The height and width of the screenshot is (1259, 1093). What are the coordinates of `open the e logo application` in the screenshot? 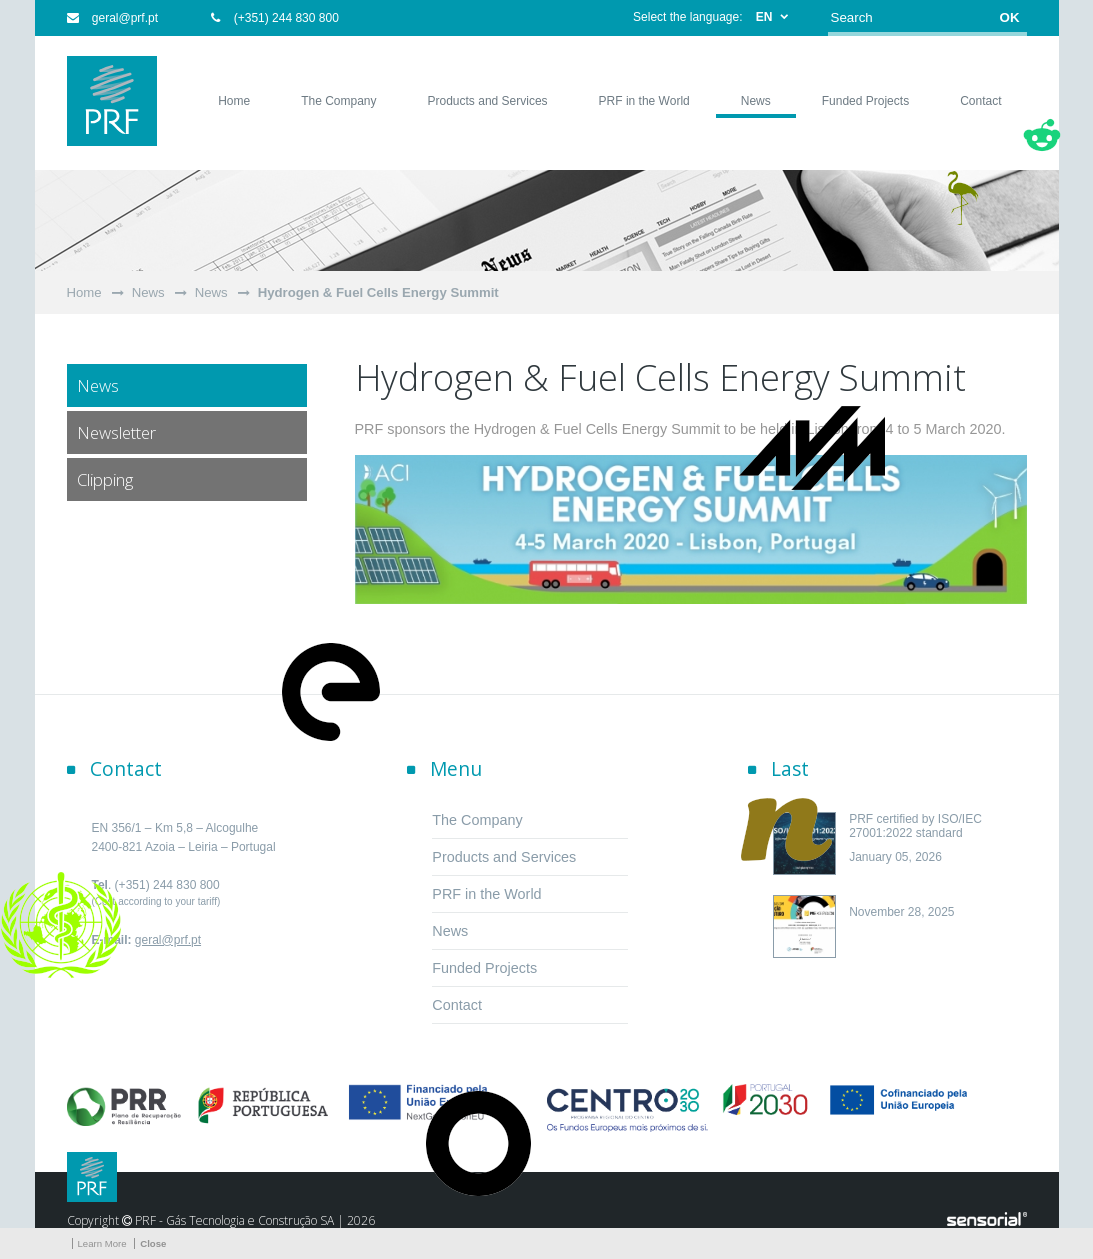 It's located at (331, 692).